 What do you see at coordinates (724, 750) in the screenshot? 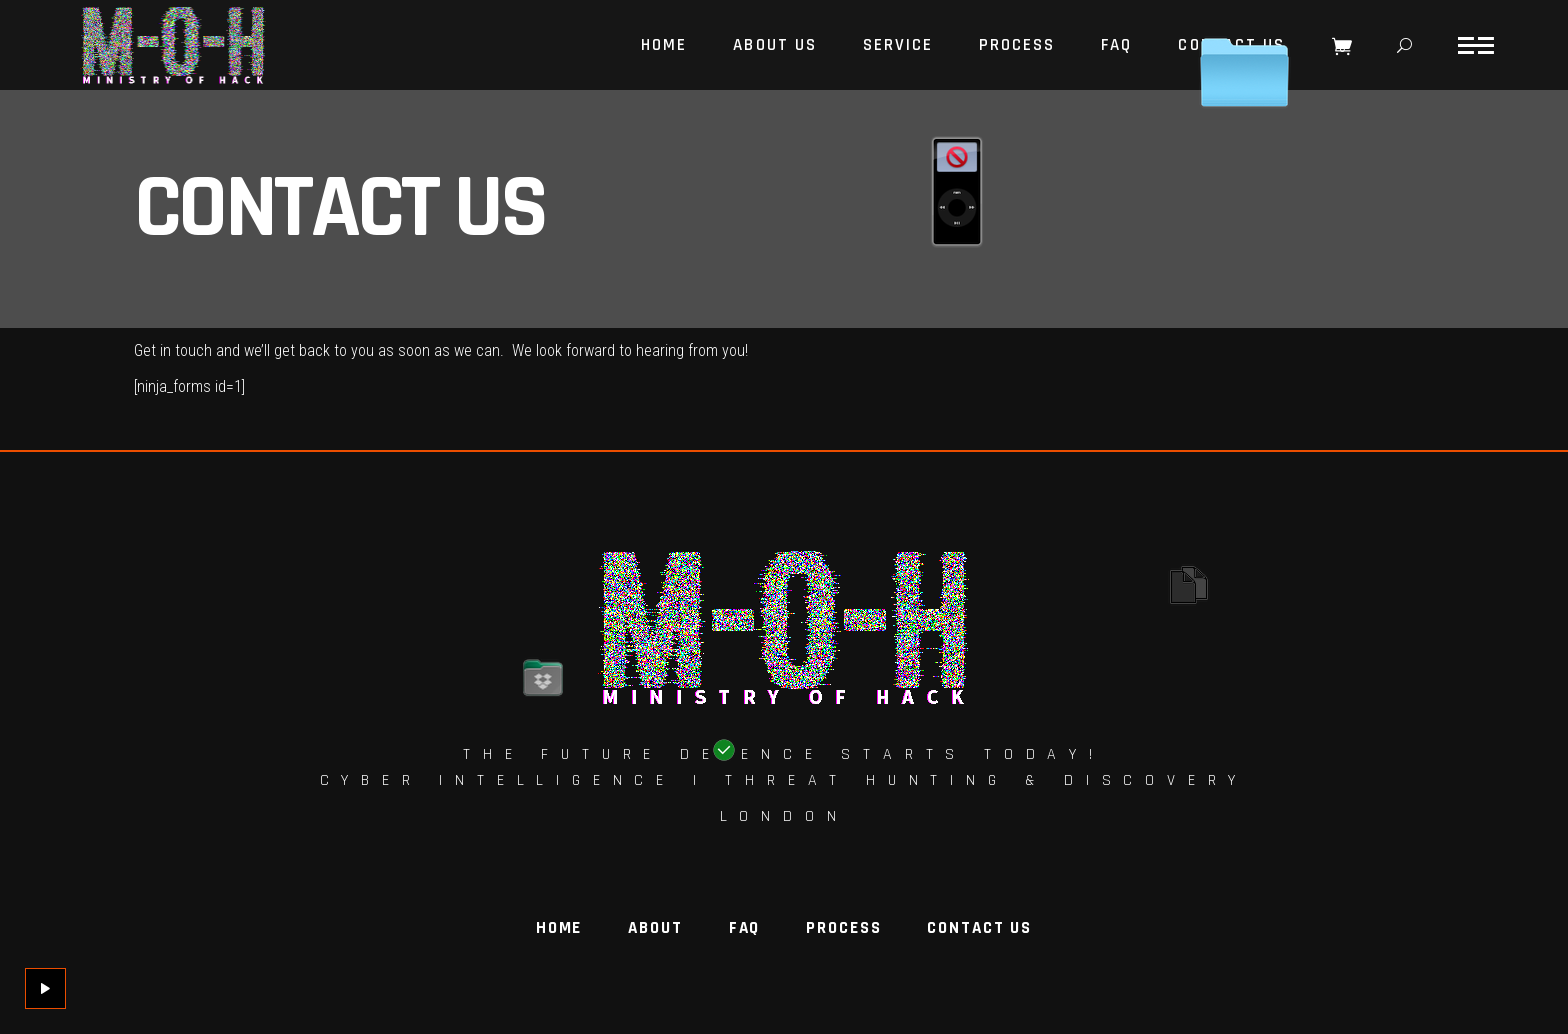
I see `indicates file has been successfully synced` at bounding box center [724, 750].